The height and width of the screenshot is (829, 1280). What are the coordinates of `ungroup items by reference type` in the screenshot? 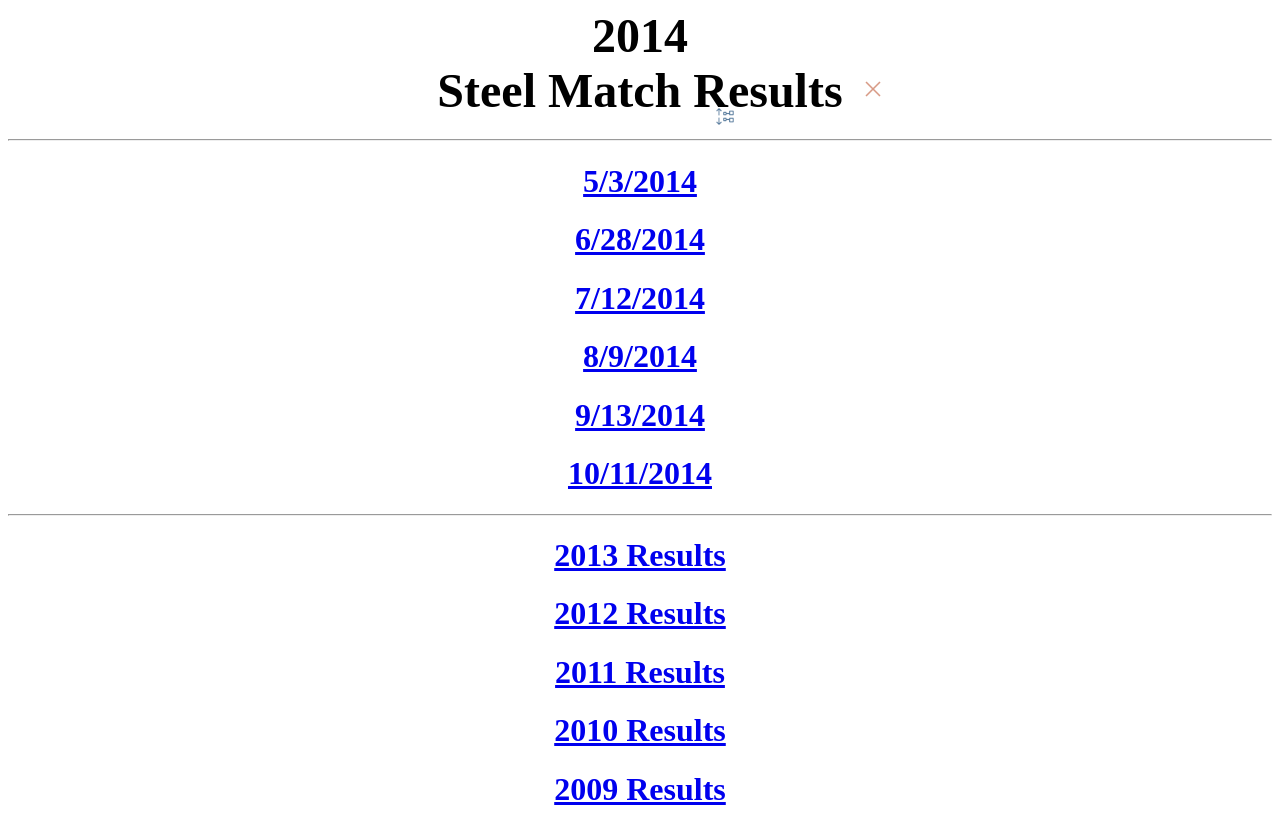 It's located at (725, 116).